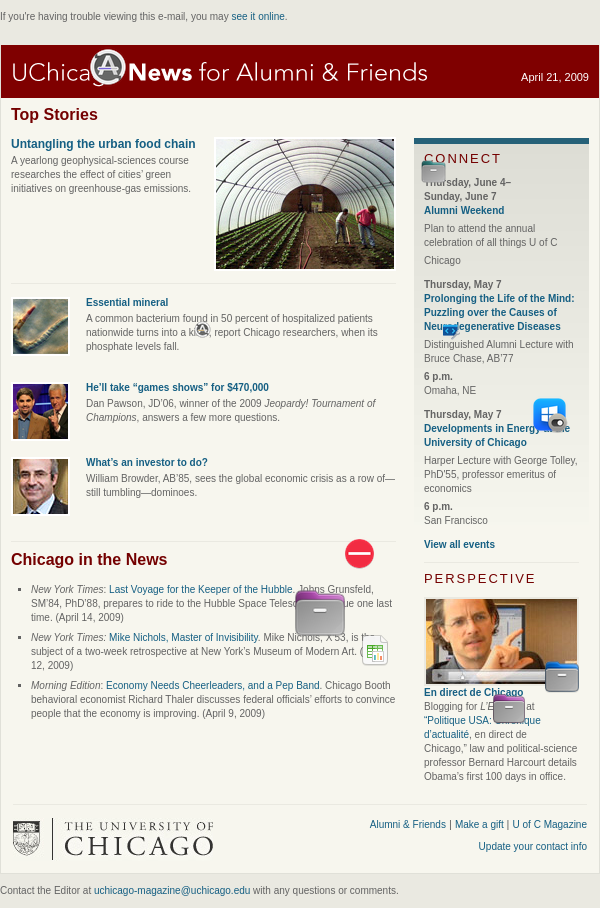  I want to click on open remote tools application, so click(451, 331).